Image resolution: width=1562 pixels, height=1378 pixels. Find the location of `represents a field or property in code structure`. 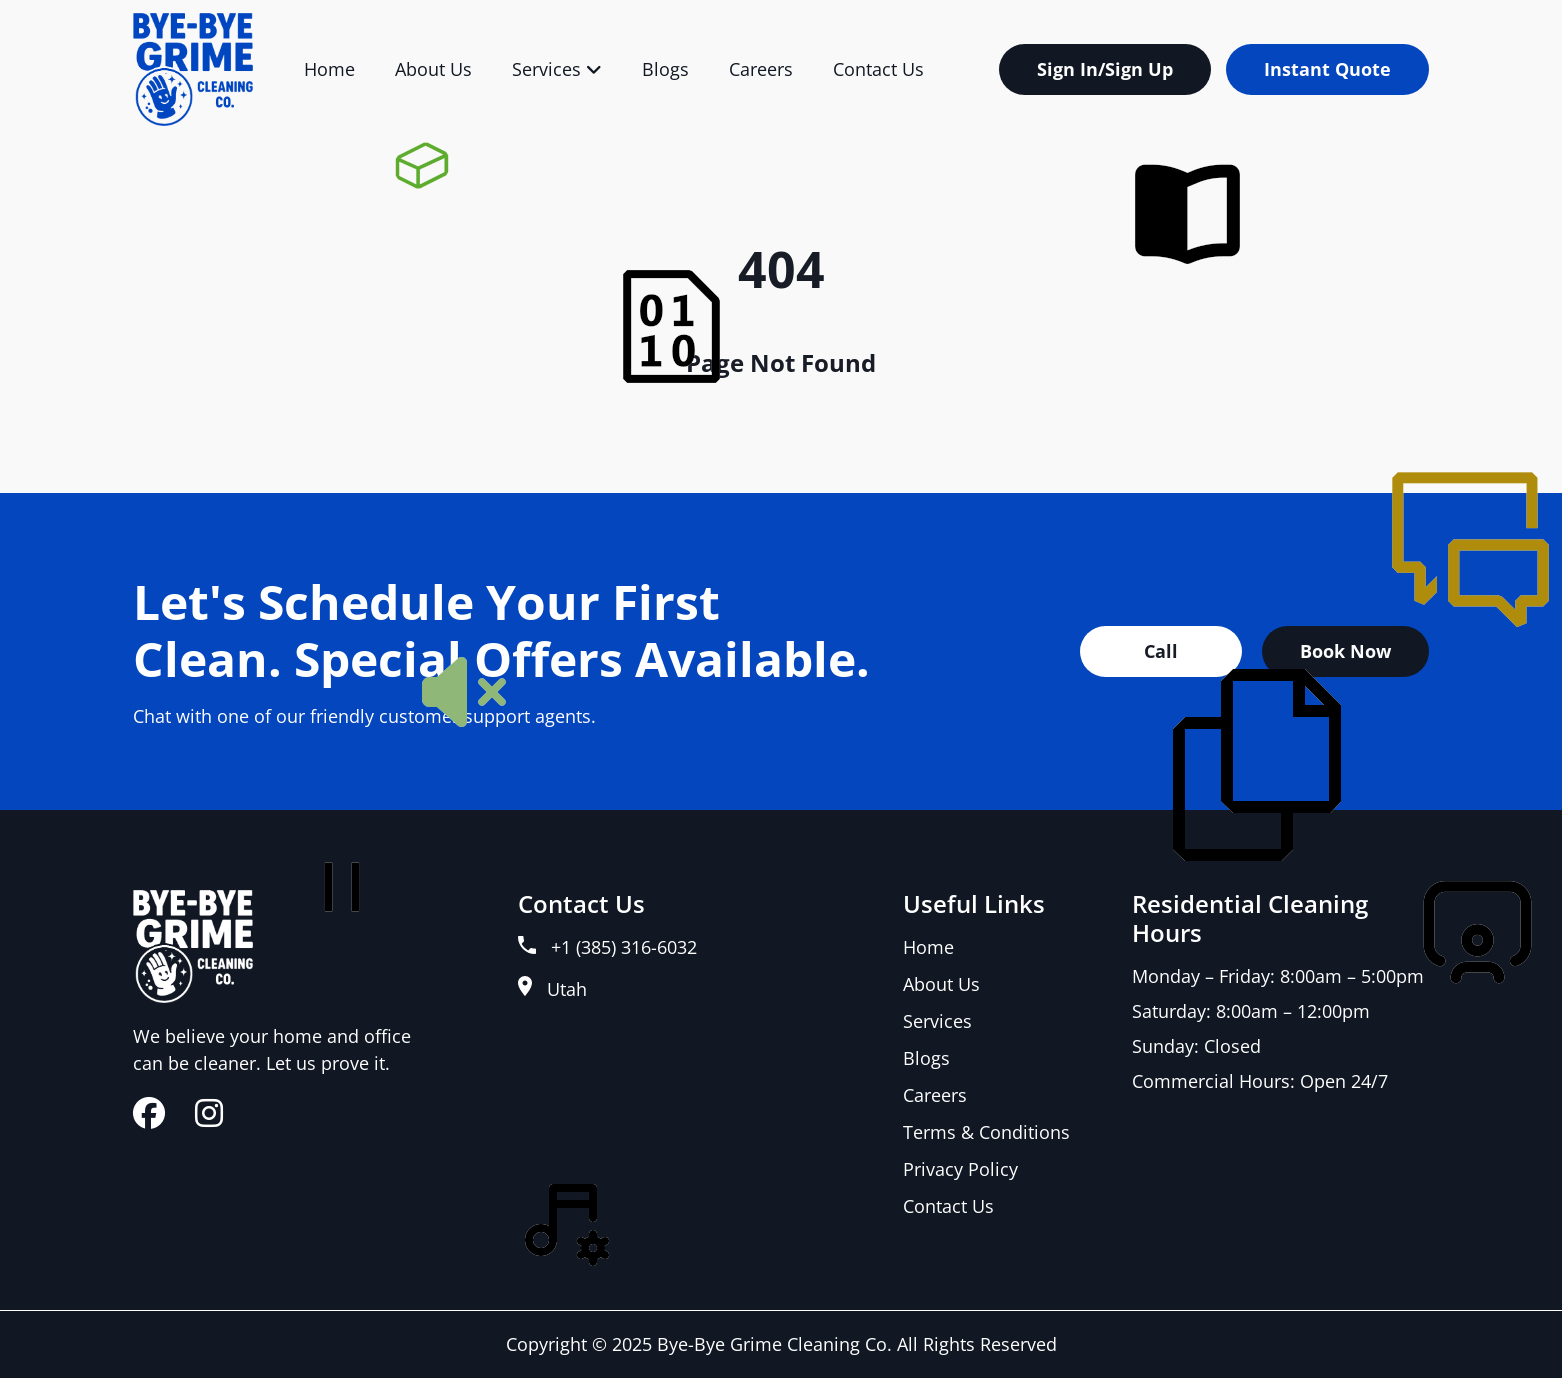

represents a field or property in code structure is located at coordinates (422, 165).